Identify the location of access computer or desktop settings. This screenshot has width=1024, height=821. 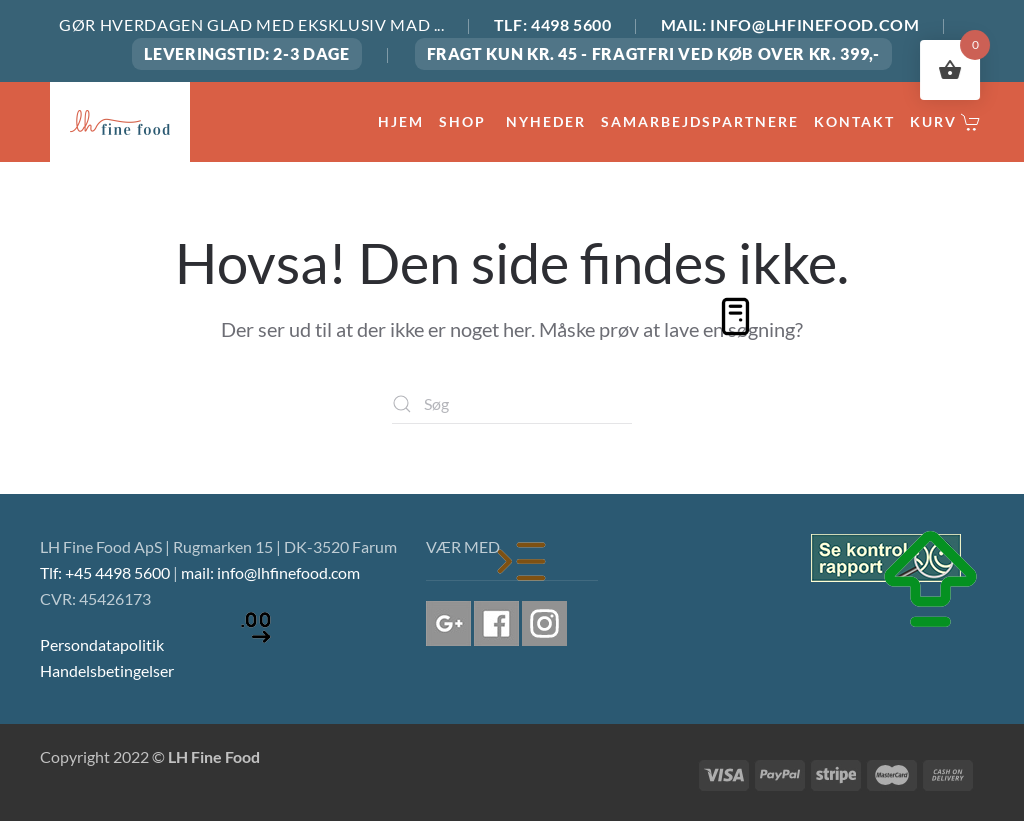
(735, 316).